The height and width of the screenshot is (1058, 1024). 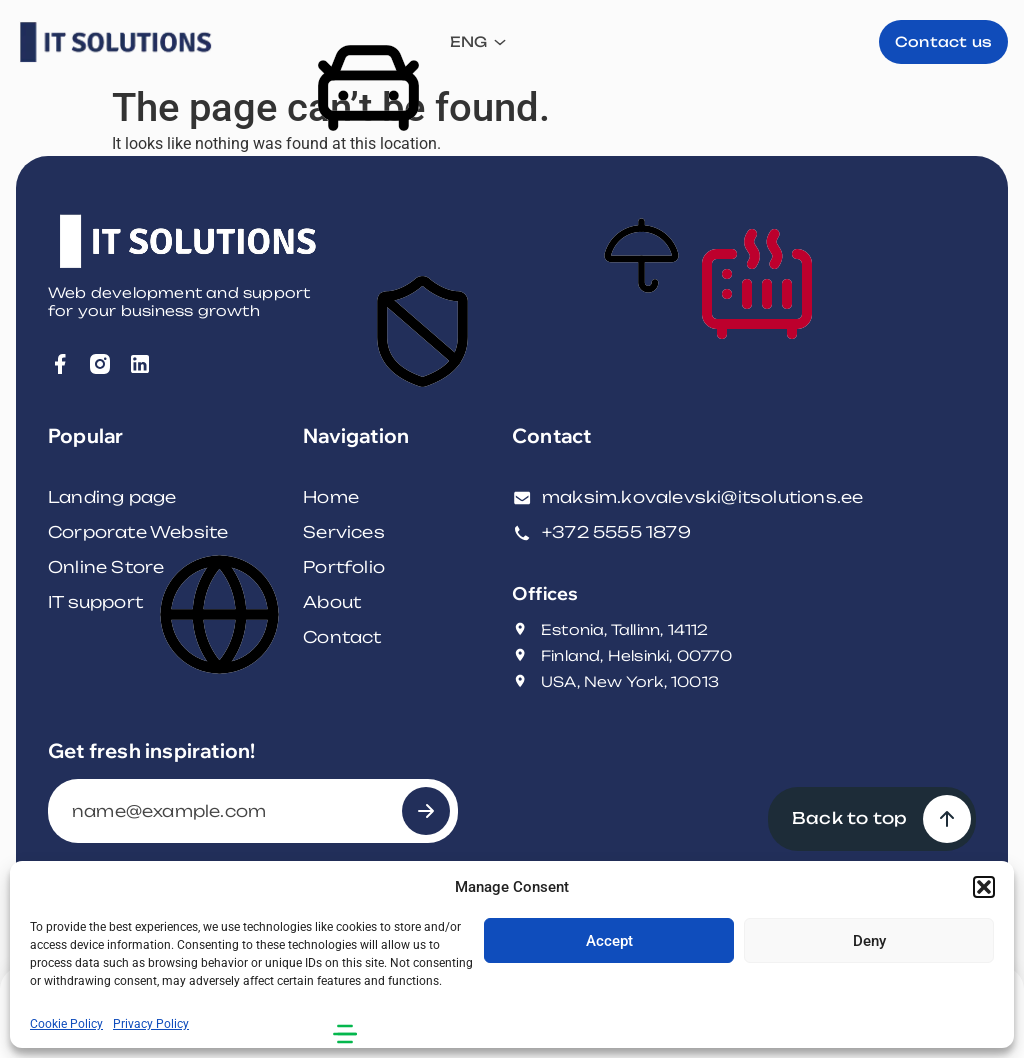 What do you see at coordinates (757, 284) in the screenshot?
I see `adjust heater or heating settings` at bounding box center [757, 284].